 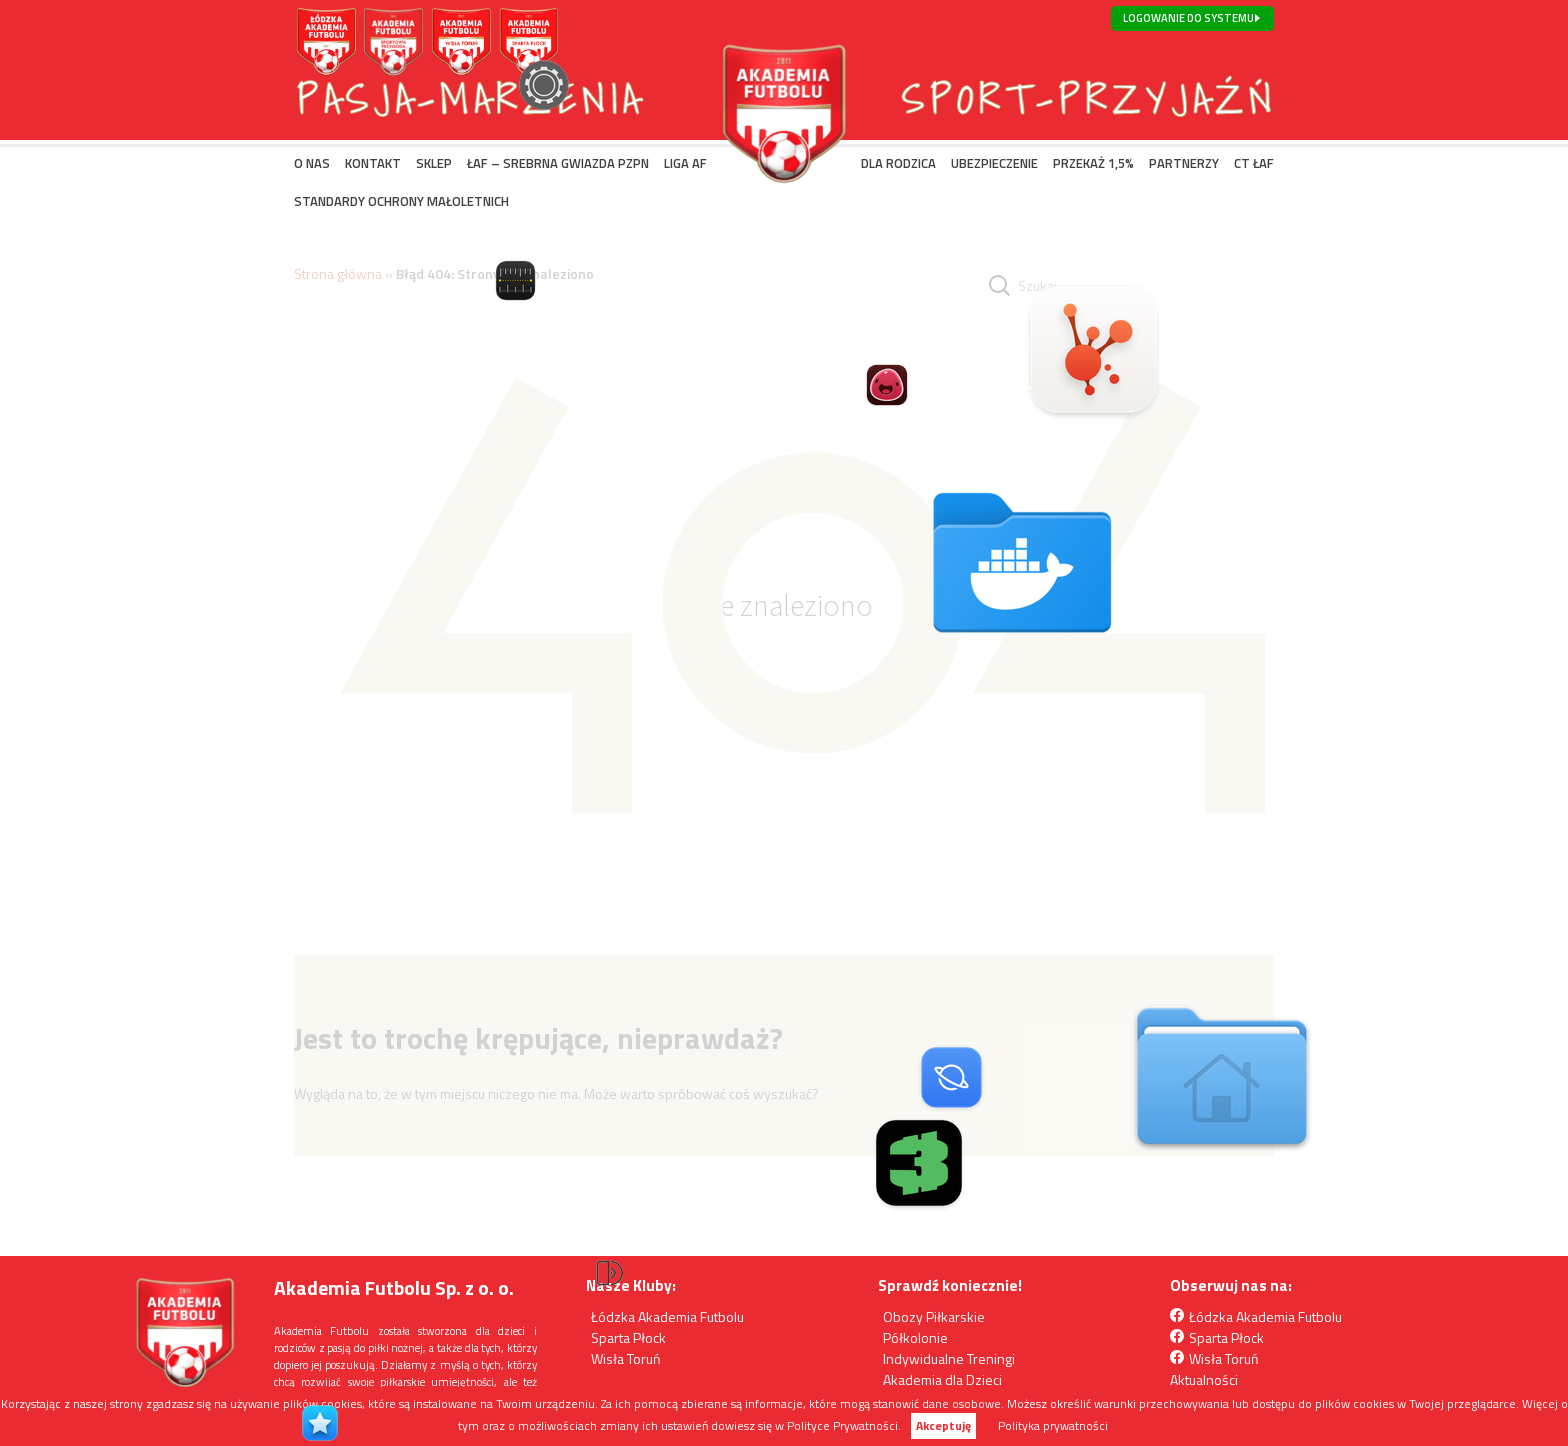 I want to click on open the measure app to check dimensions, so click(x=515, y=280).